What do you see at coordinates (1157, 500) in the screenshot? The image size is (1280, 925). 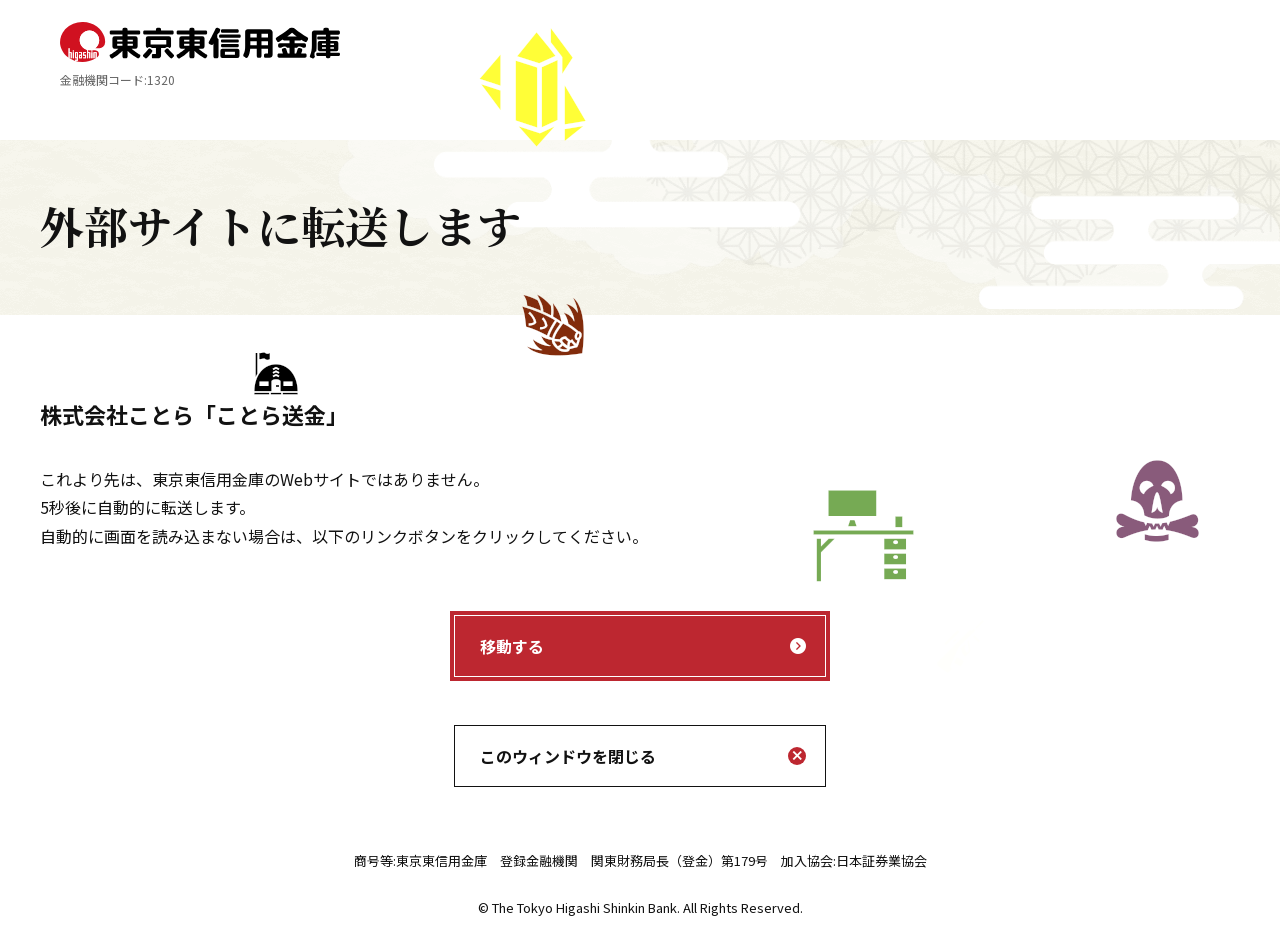 I see `enemy or creature type indicator in a game interface` at bounding box center [1157, 500].